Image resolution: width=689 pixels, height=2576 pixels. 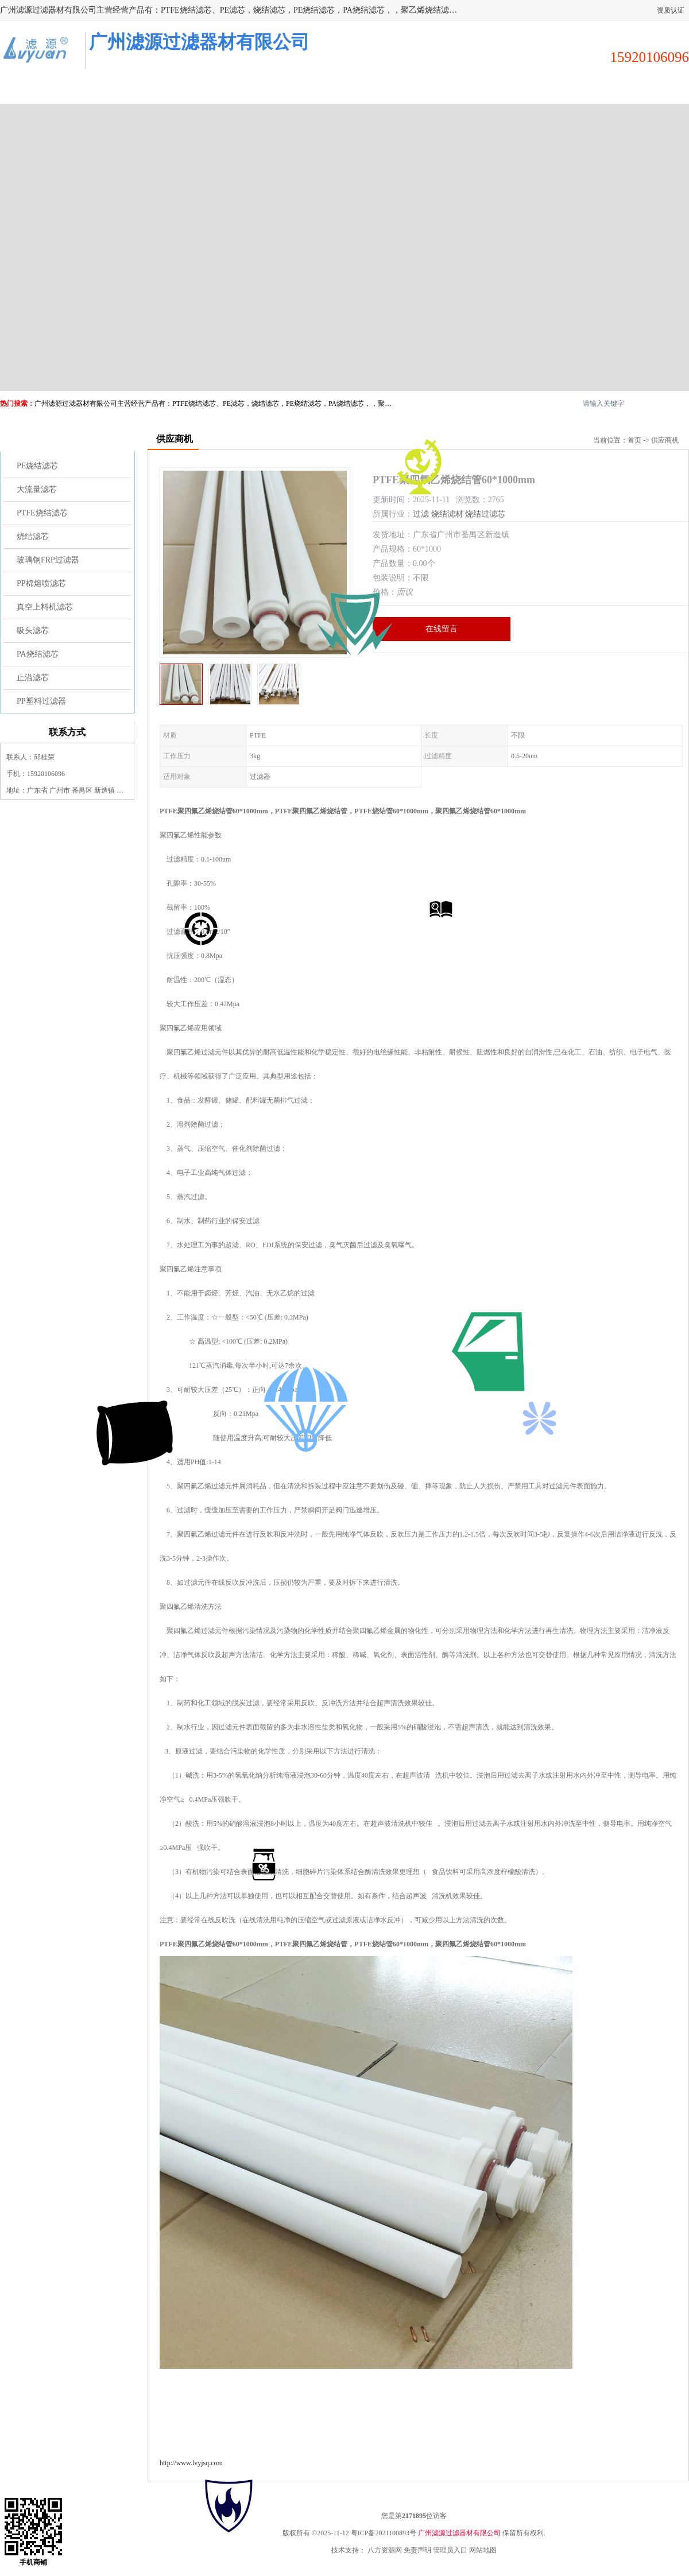 What do you see at coordinates (134, 1433) in the screenshot?
I see `indicates sleep mode or rest state` at bounding box center [134, 1433].